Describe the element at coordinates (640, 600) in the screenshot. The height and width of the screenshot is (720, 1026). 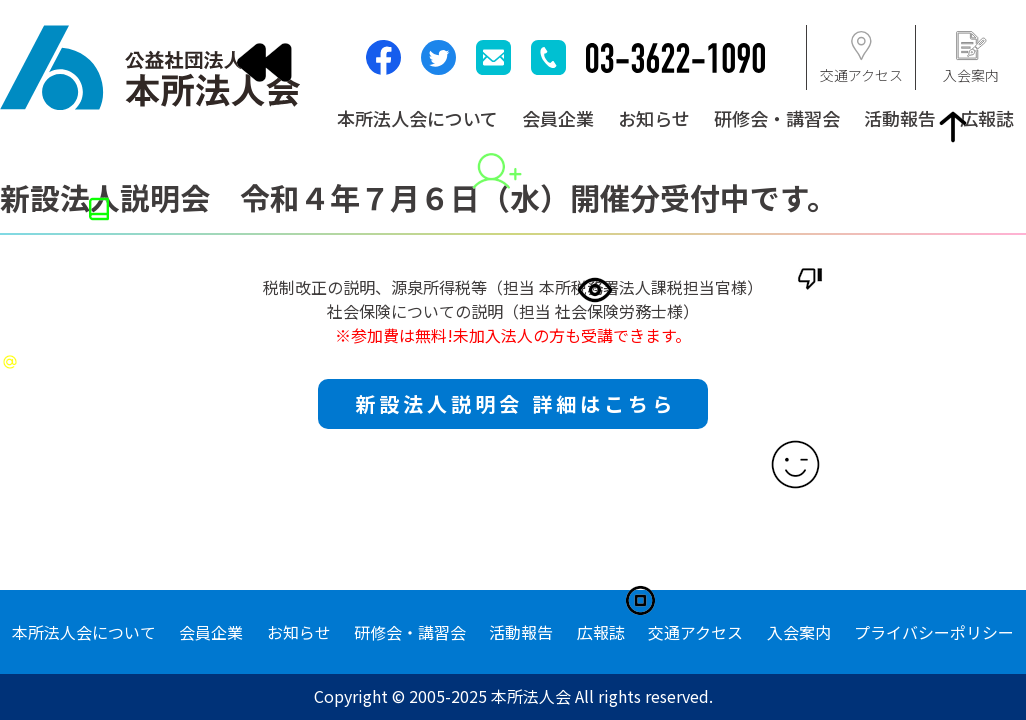
I see `stop media playback` at that location.